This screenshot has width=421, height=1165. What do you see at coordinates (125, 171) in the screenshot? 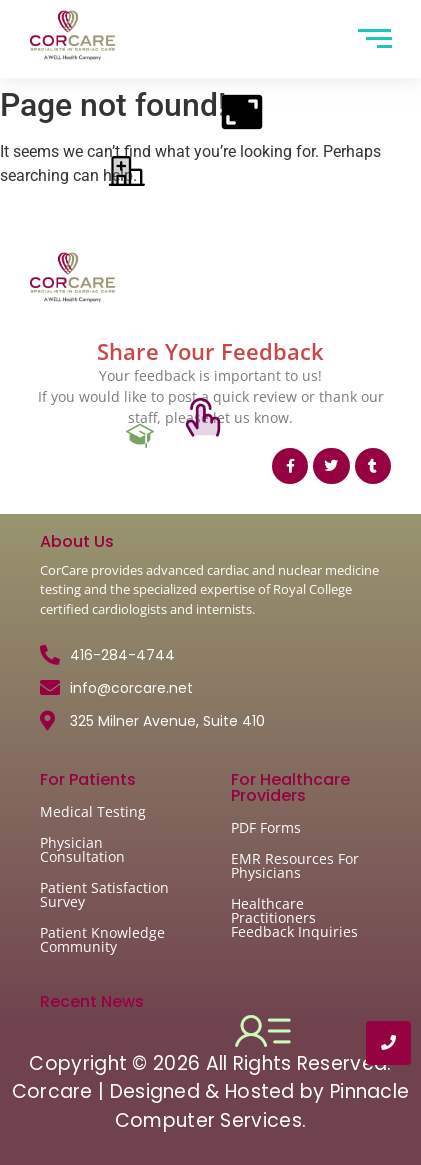
I see `find nearby hospitals or medical facilities` at bounding box center [125, 171].